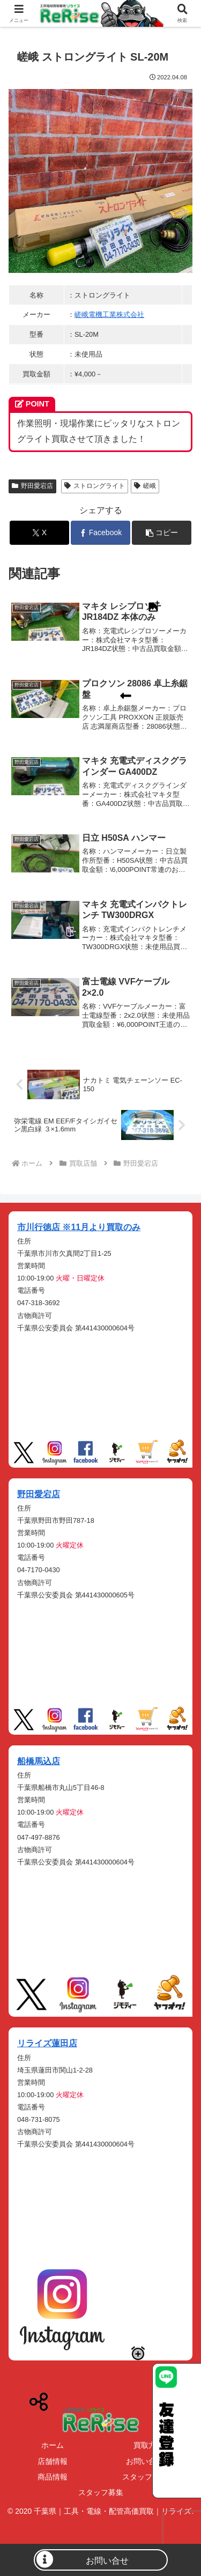  What do you see at coordinates (154, 606) in the screenshot?
I see `add a new photo to your collection` at bounding box center [154, 606].